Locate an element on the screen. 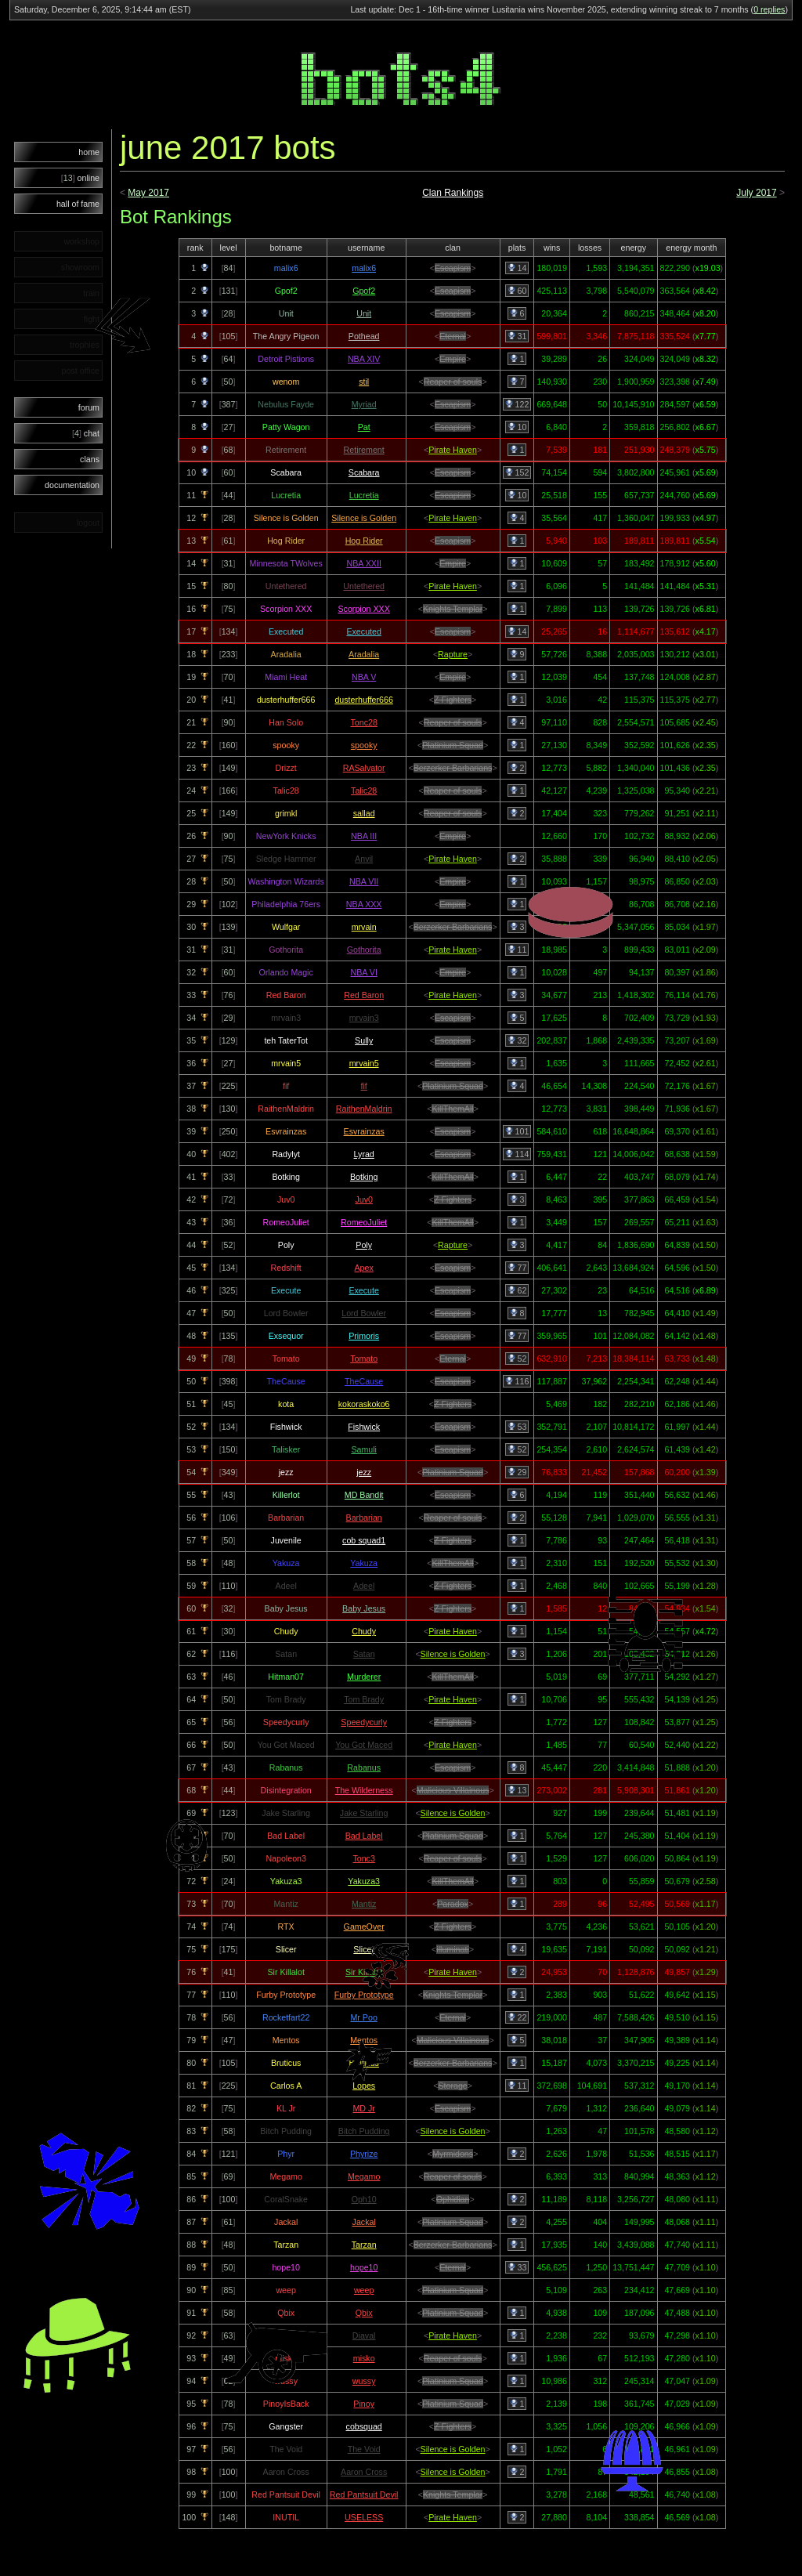  indicates a freeze or stun status effect in gameplay is located at coordinates (186, 1845).